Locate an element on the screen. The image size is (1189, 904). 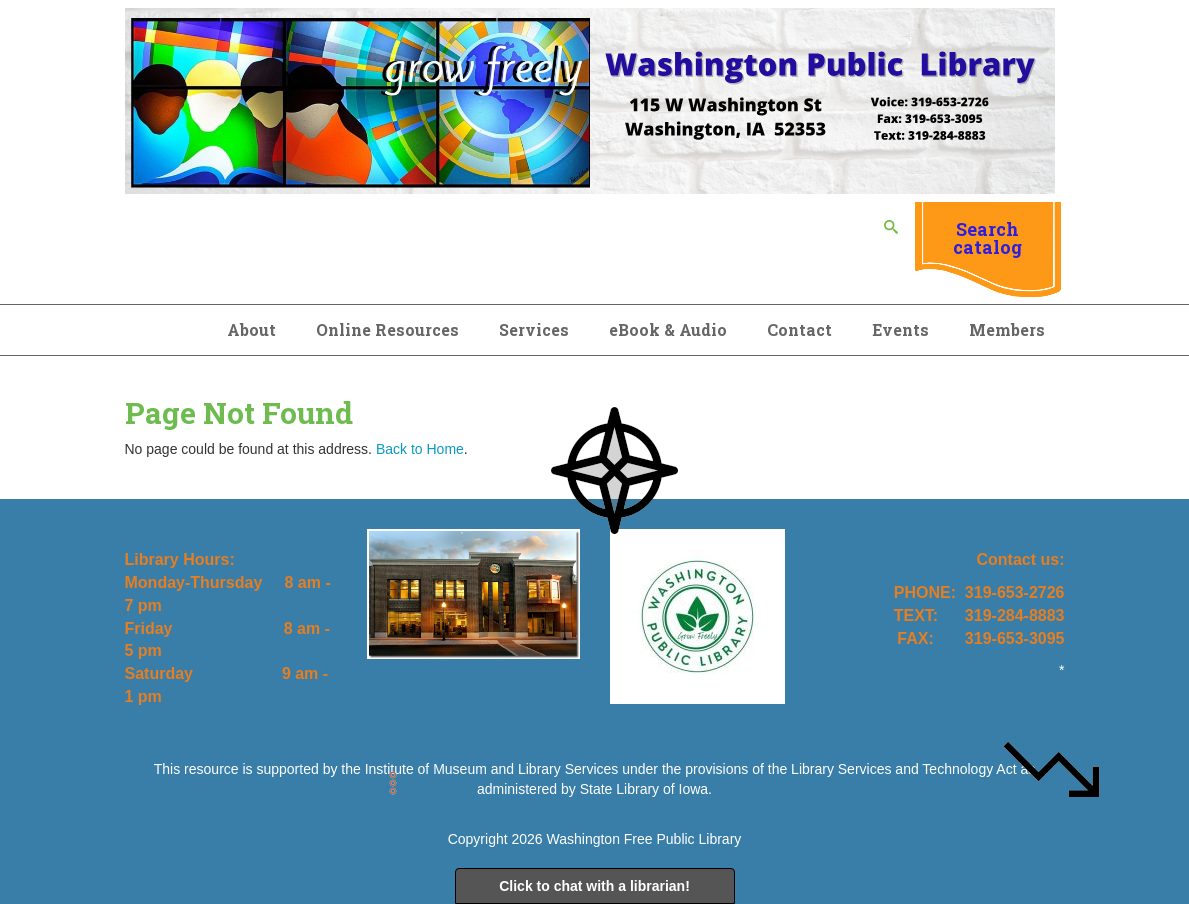
open more options menu is located at coordinates (393, 783).